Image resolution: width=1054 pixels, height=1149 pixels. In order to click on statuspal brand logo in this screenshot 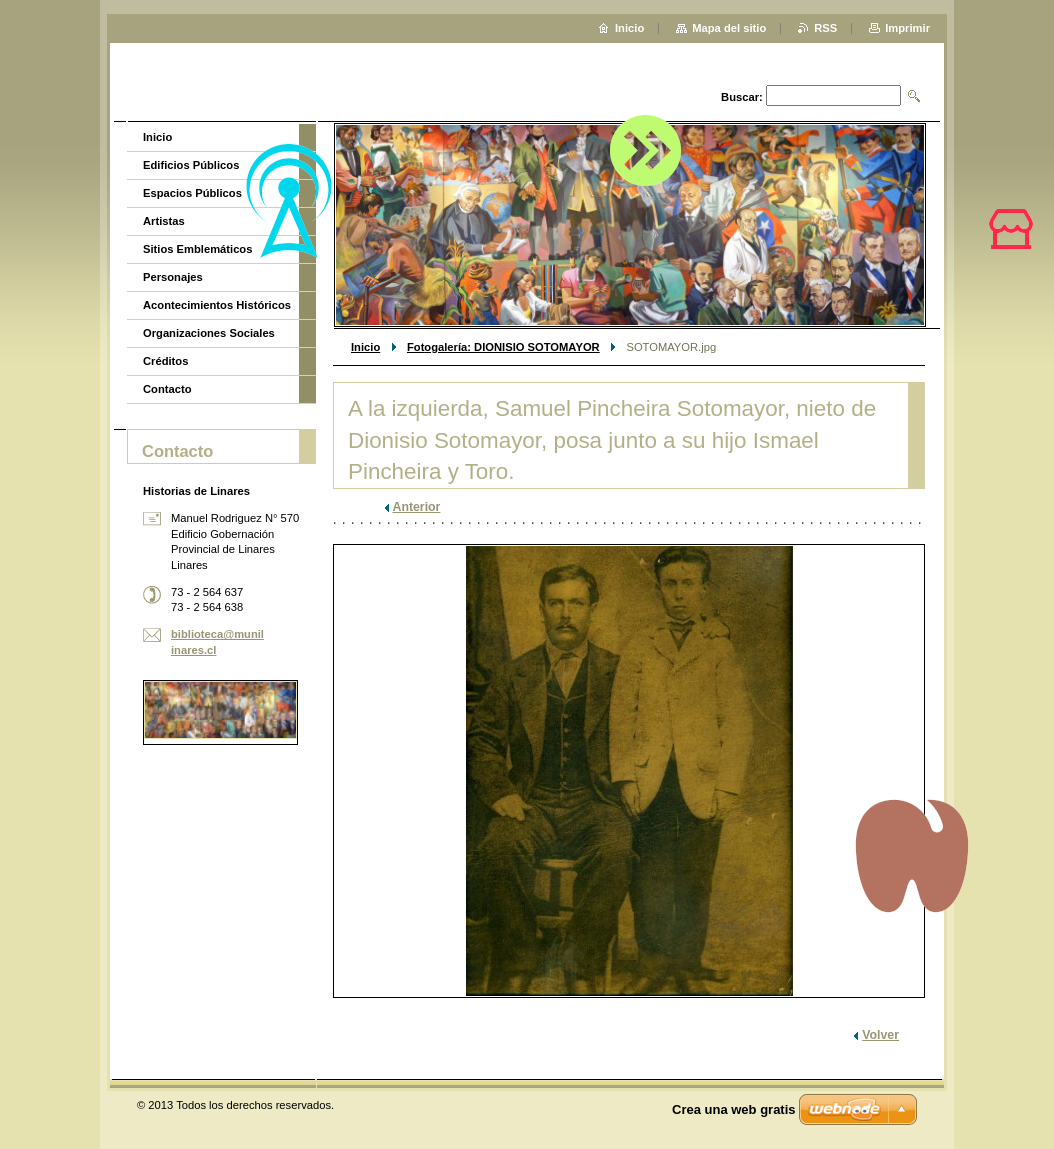, I will do `click(289, 201)`.